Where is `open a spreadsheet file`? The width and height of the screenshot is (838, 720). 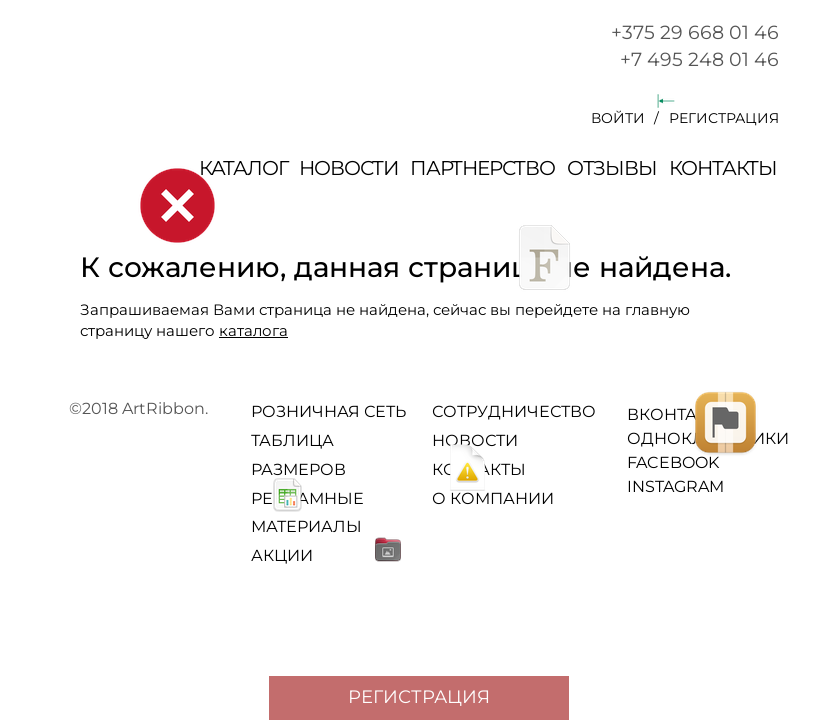
open a spreadsheet file is located at coordinates (287, 494).